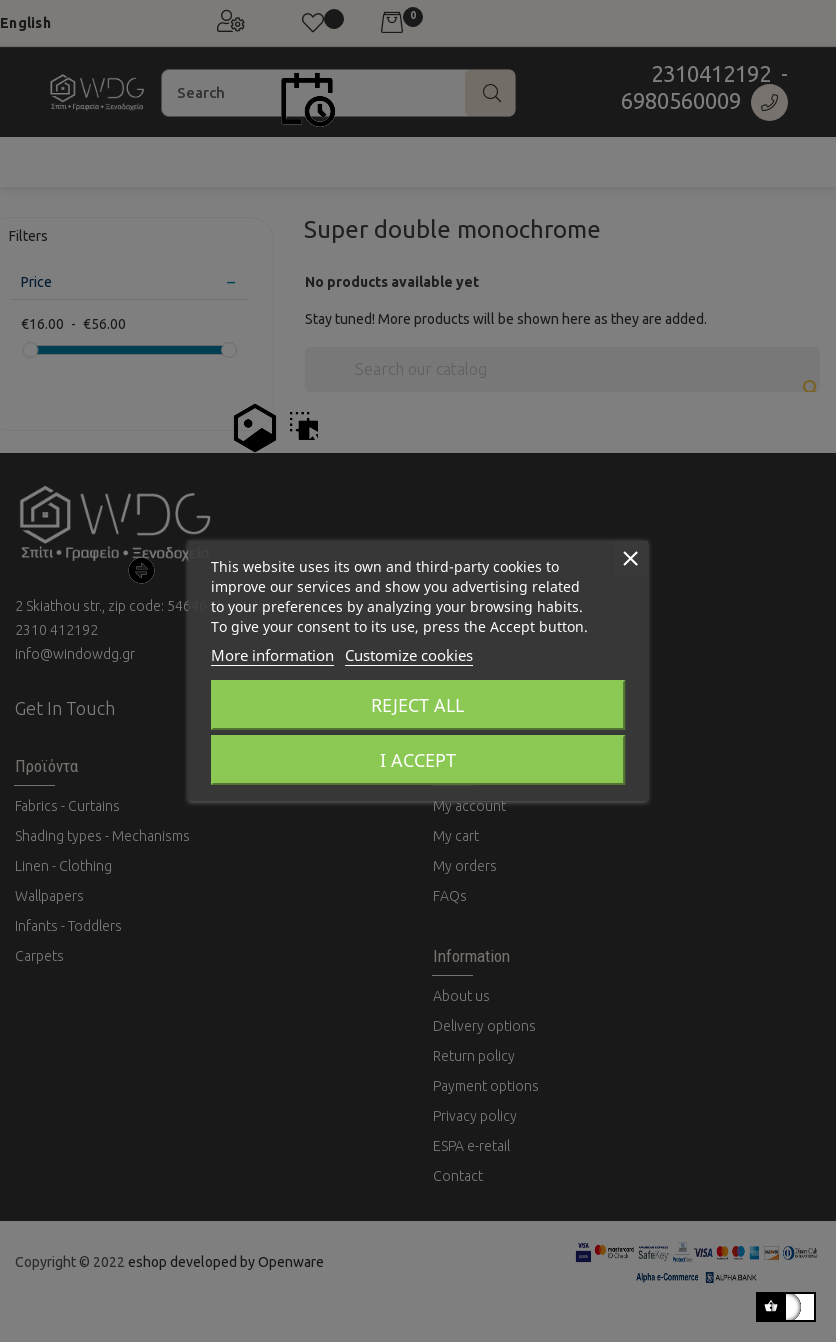 The width and height of the screenshot is (836, 1342). Describe the element at coordinates (255, 428) in the screenshot. I see `view NFT collection or digital assets` at that location.